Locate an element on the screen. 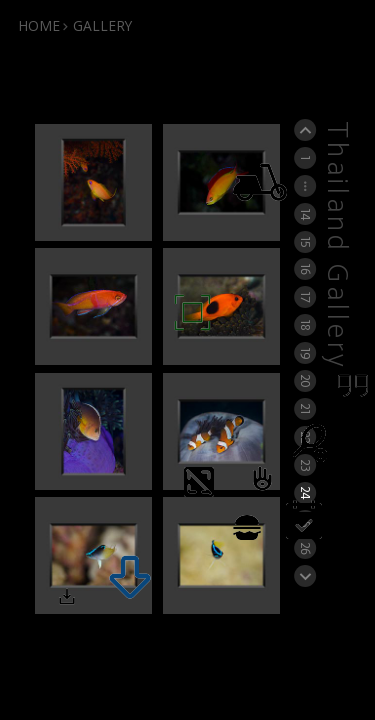 The width and height of the screenshot is (375, 720). scan a document or QR code is located at coordinates (192, 312).